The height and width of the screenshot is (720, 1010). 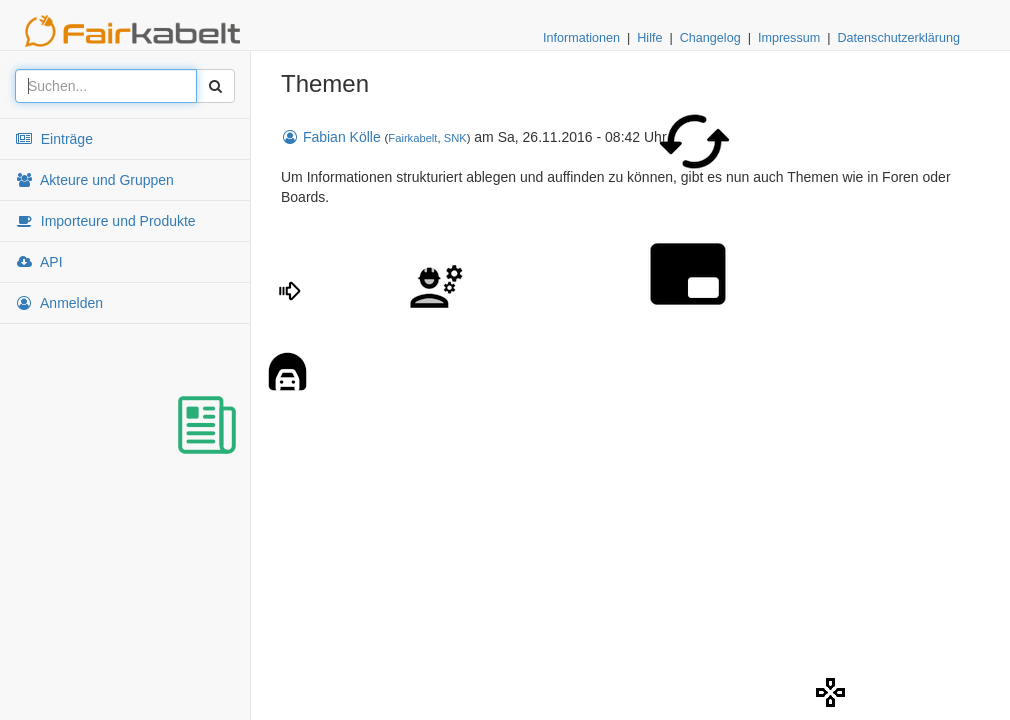 What do you see at coordinates (830, 692) in the screenshot?
I see `access gaming features or controls` at bounding box center [830, 692].